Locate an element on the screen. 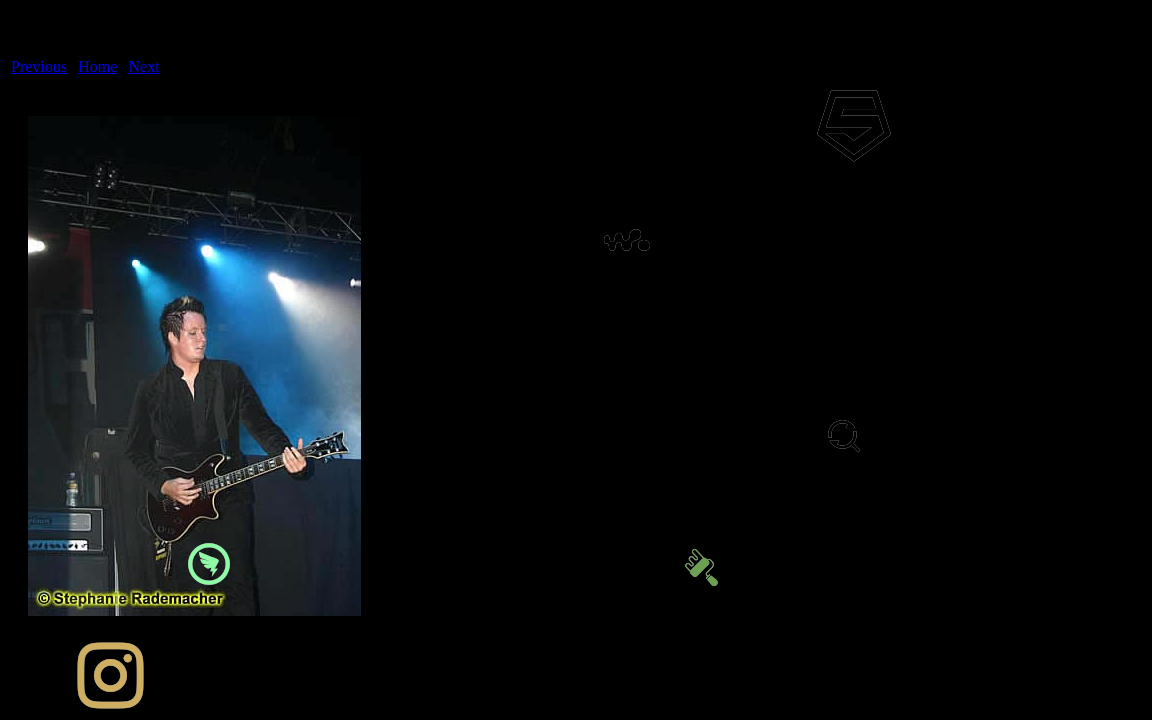  find and replace text in a document is located at coordinates (844, 436).